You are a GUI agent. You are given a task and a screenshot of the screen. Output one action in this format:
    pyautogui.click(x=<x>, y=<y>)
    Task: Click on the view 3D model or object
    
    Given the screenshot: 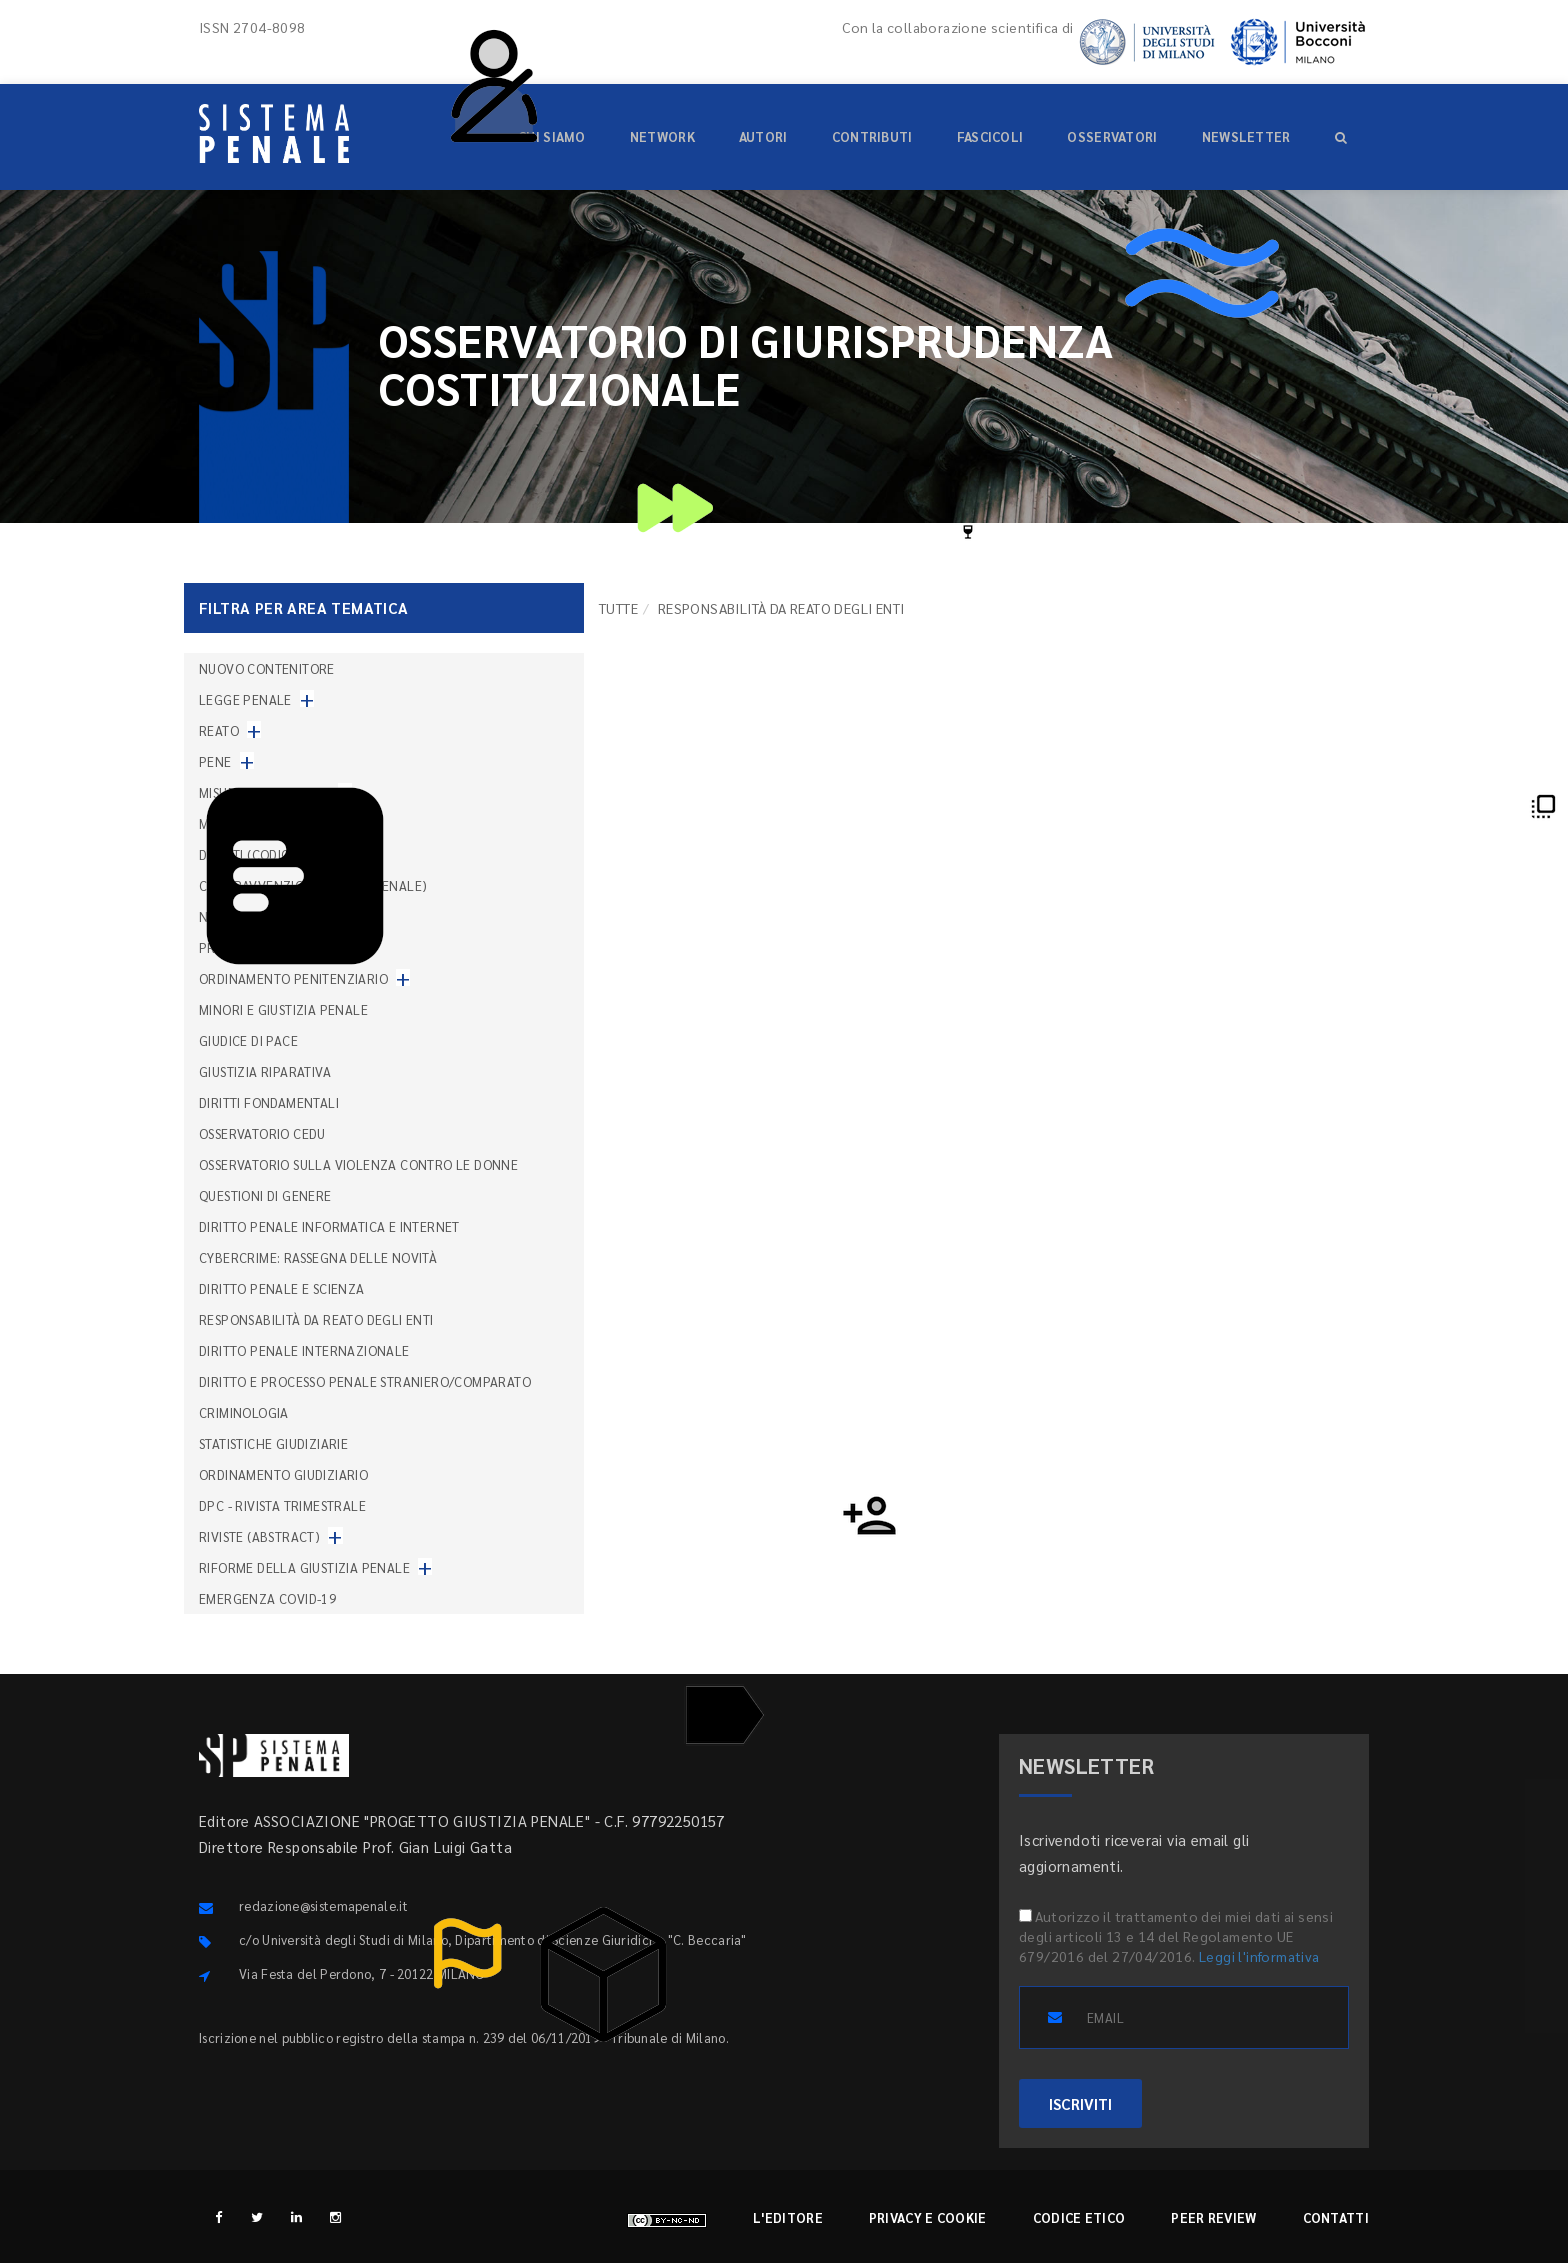 What is the action you would take?
    pyautogui.click(x=603, y=1974)
    